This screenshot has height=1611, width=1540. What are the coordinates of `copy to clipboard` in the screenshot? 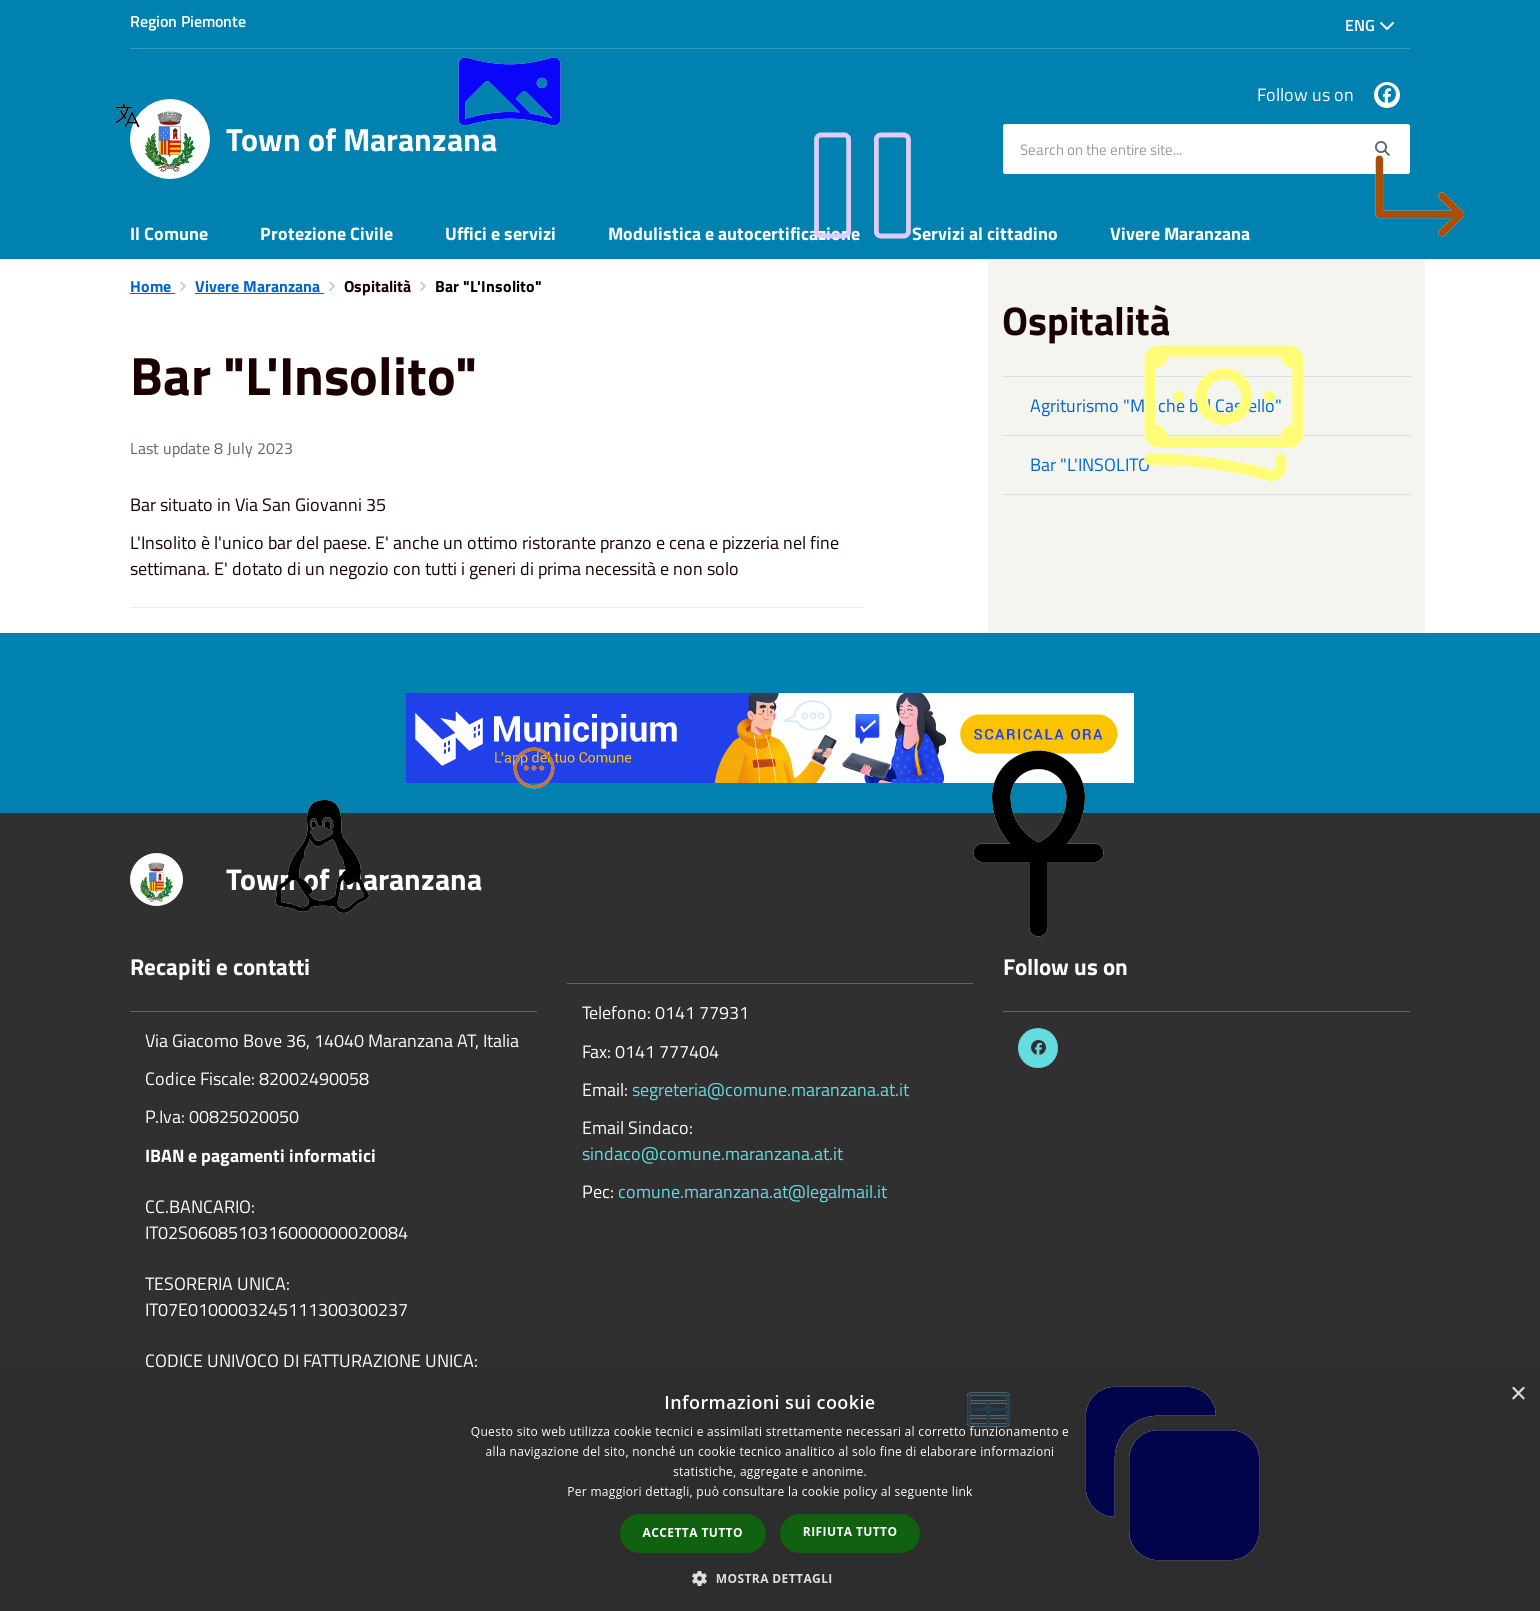 It's located at (1172, 1473).